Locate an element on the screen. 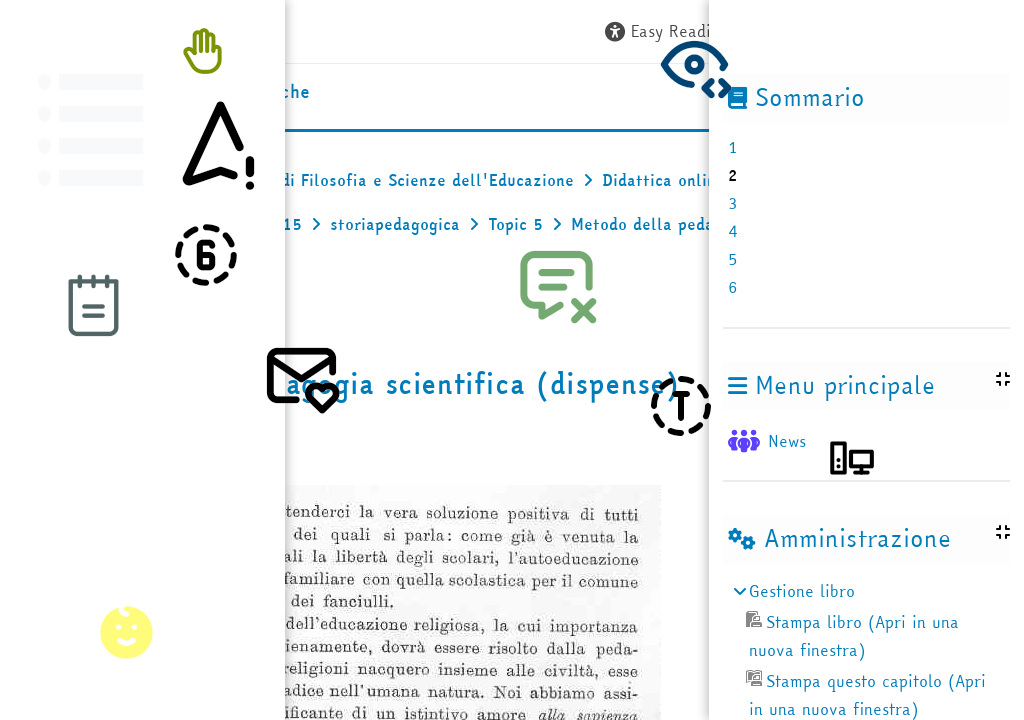 The width and height of the screenshot is (1024, 720). view source code or inspect element is located at coordinates (694, 64).